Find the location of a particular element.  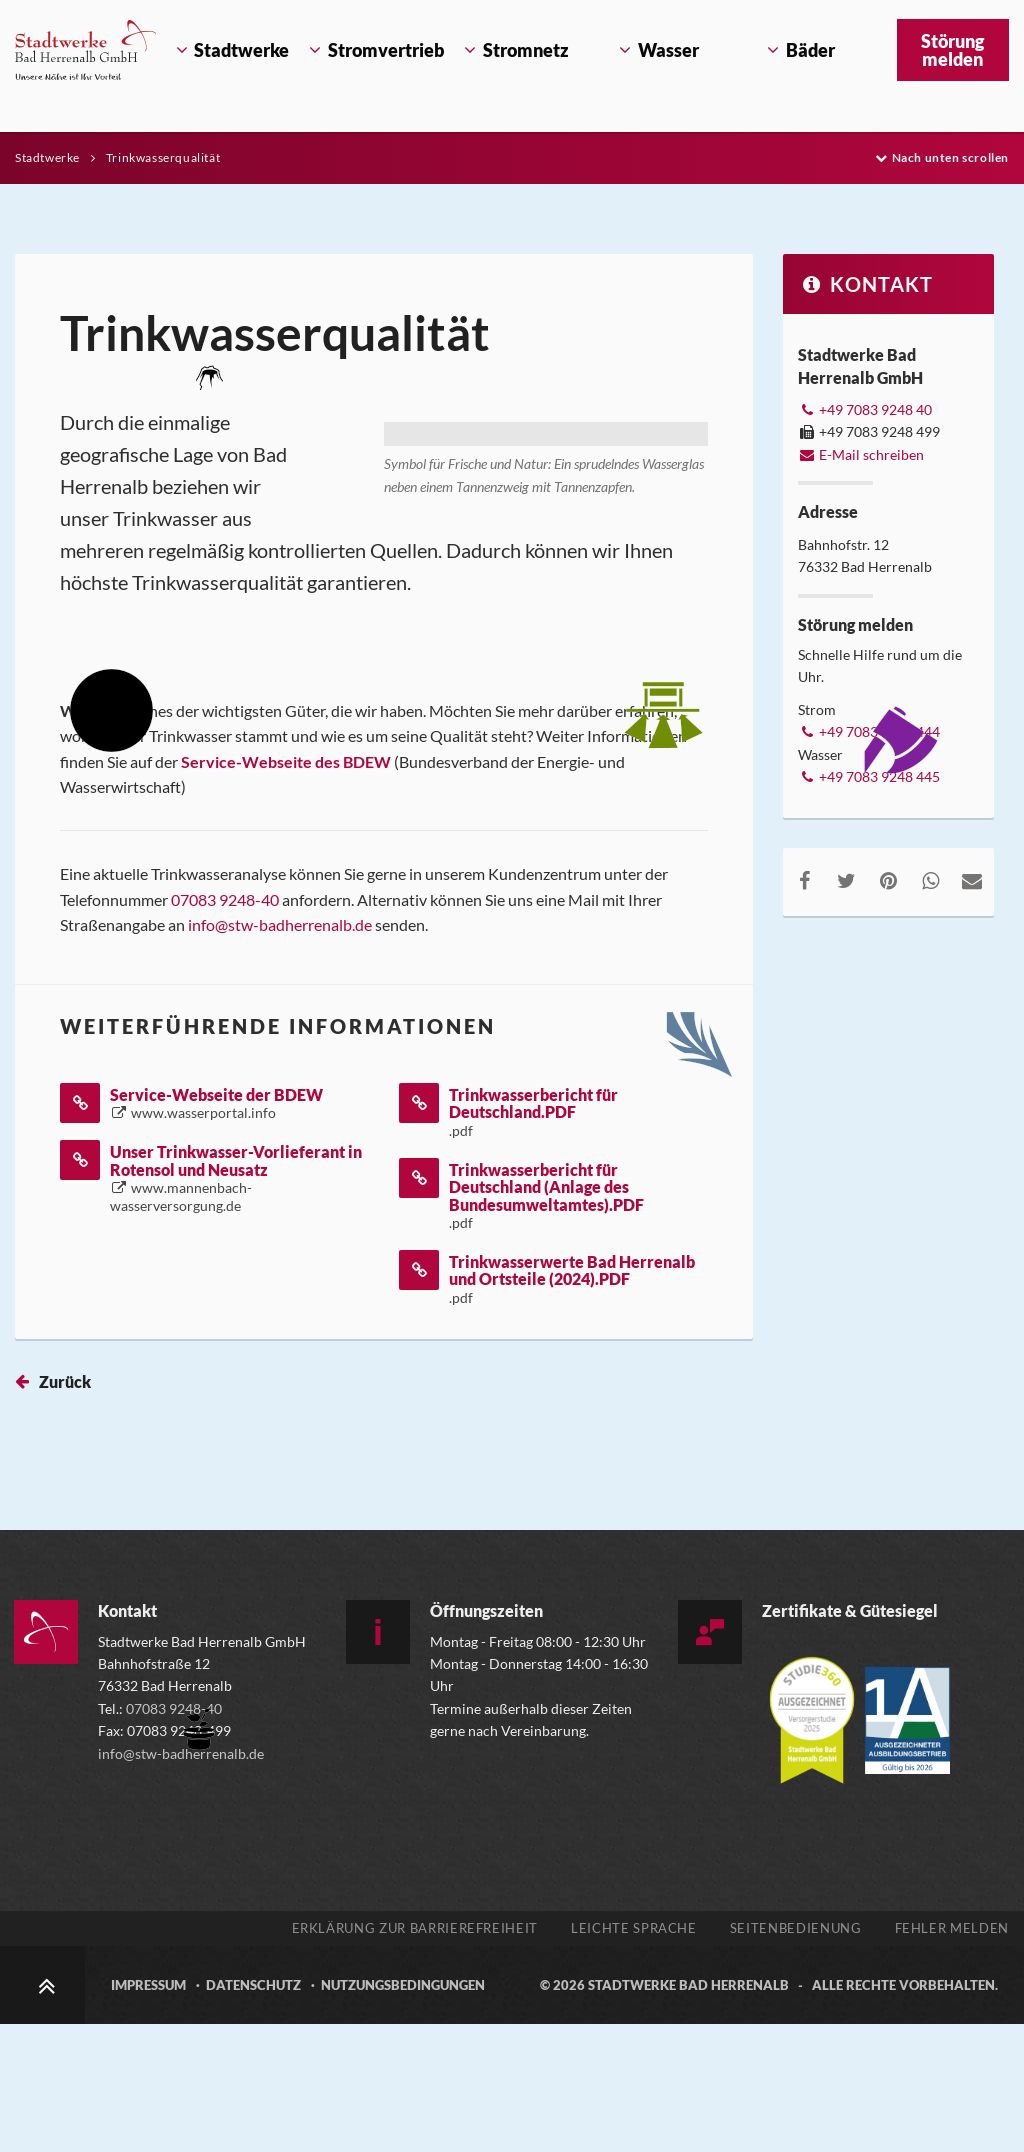

equip axe tool or weapon is located at coordinates (901, 742).